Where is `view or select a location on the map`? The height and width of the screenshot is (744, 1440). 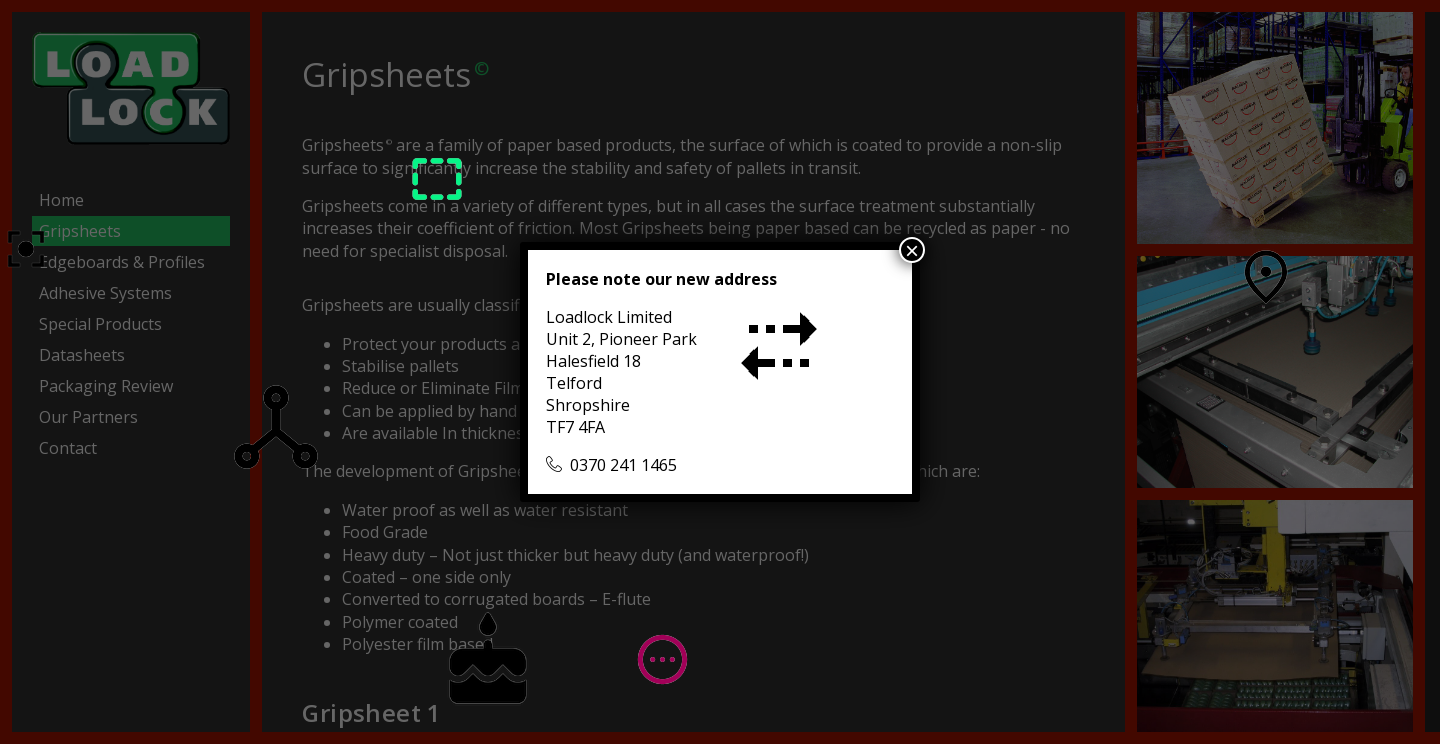
view or select a location on the map is located at coordinates (1266, 277).